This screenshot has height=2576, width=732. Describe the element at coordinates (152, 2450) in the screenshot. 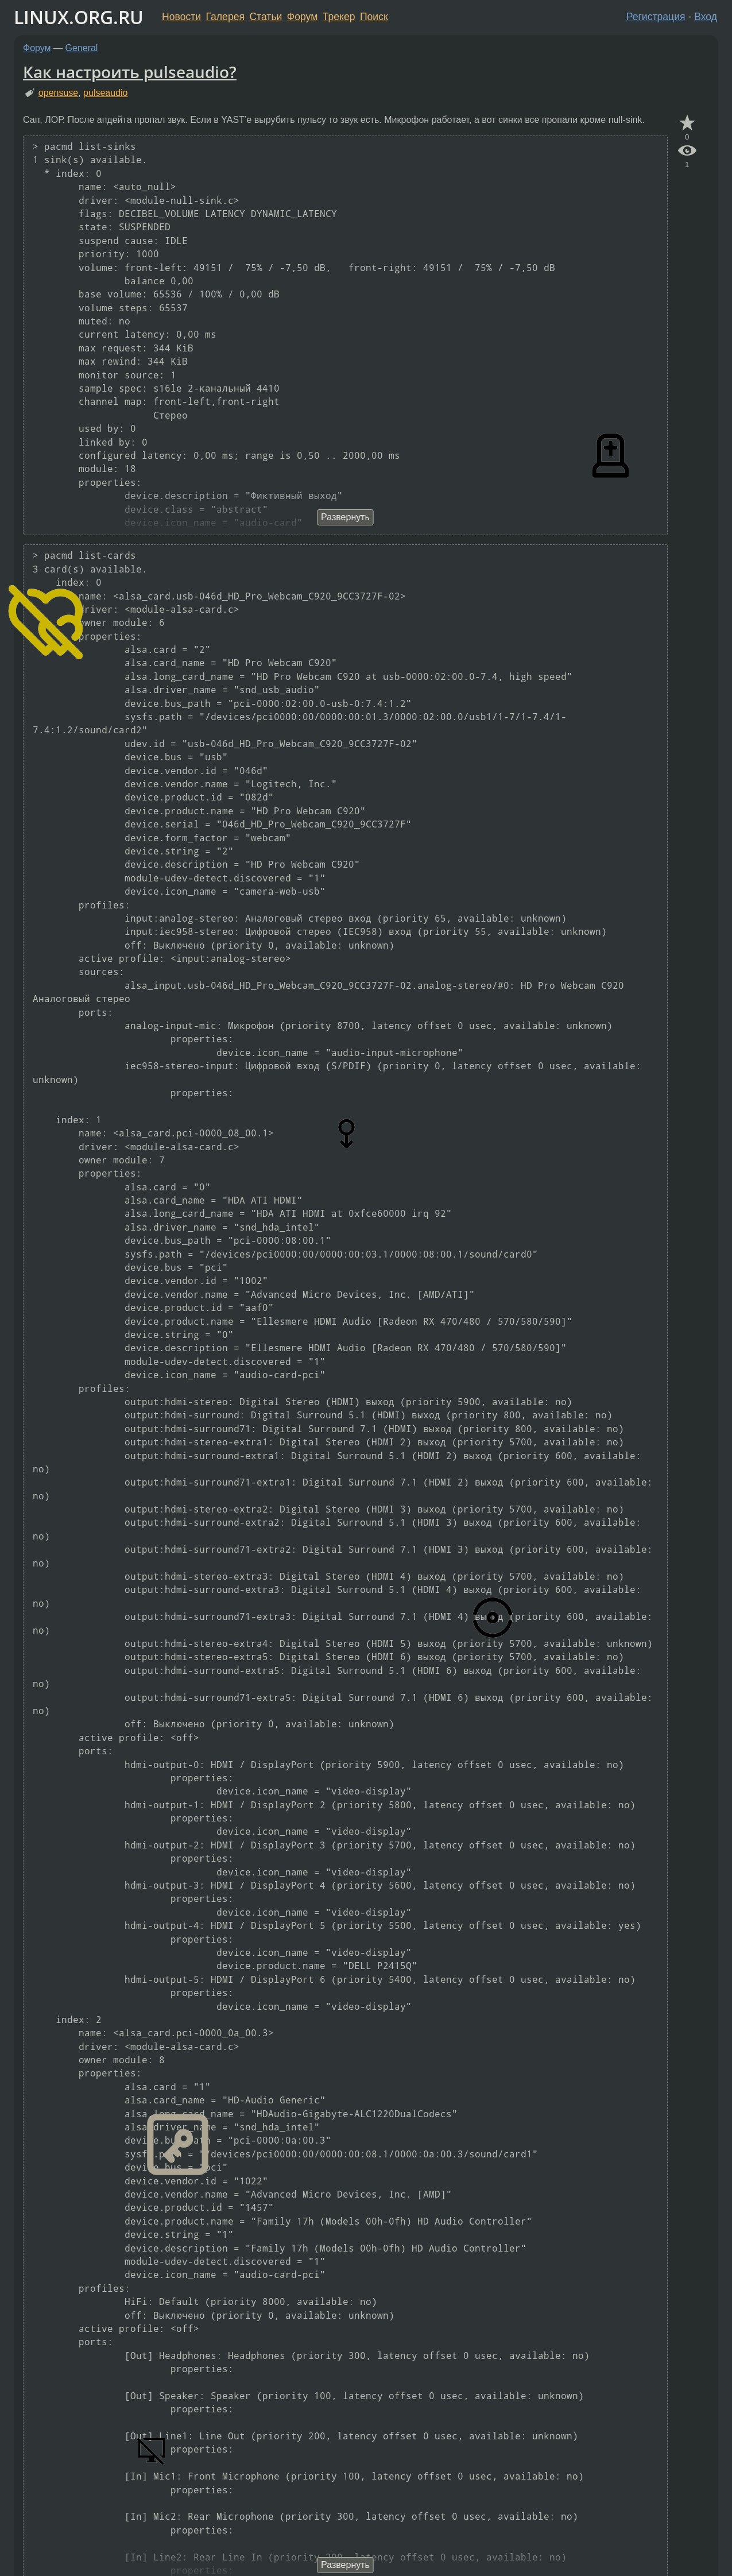

I see `desktop access is currently disabled` at that location.